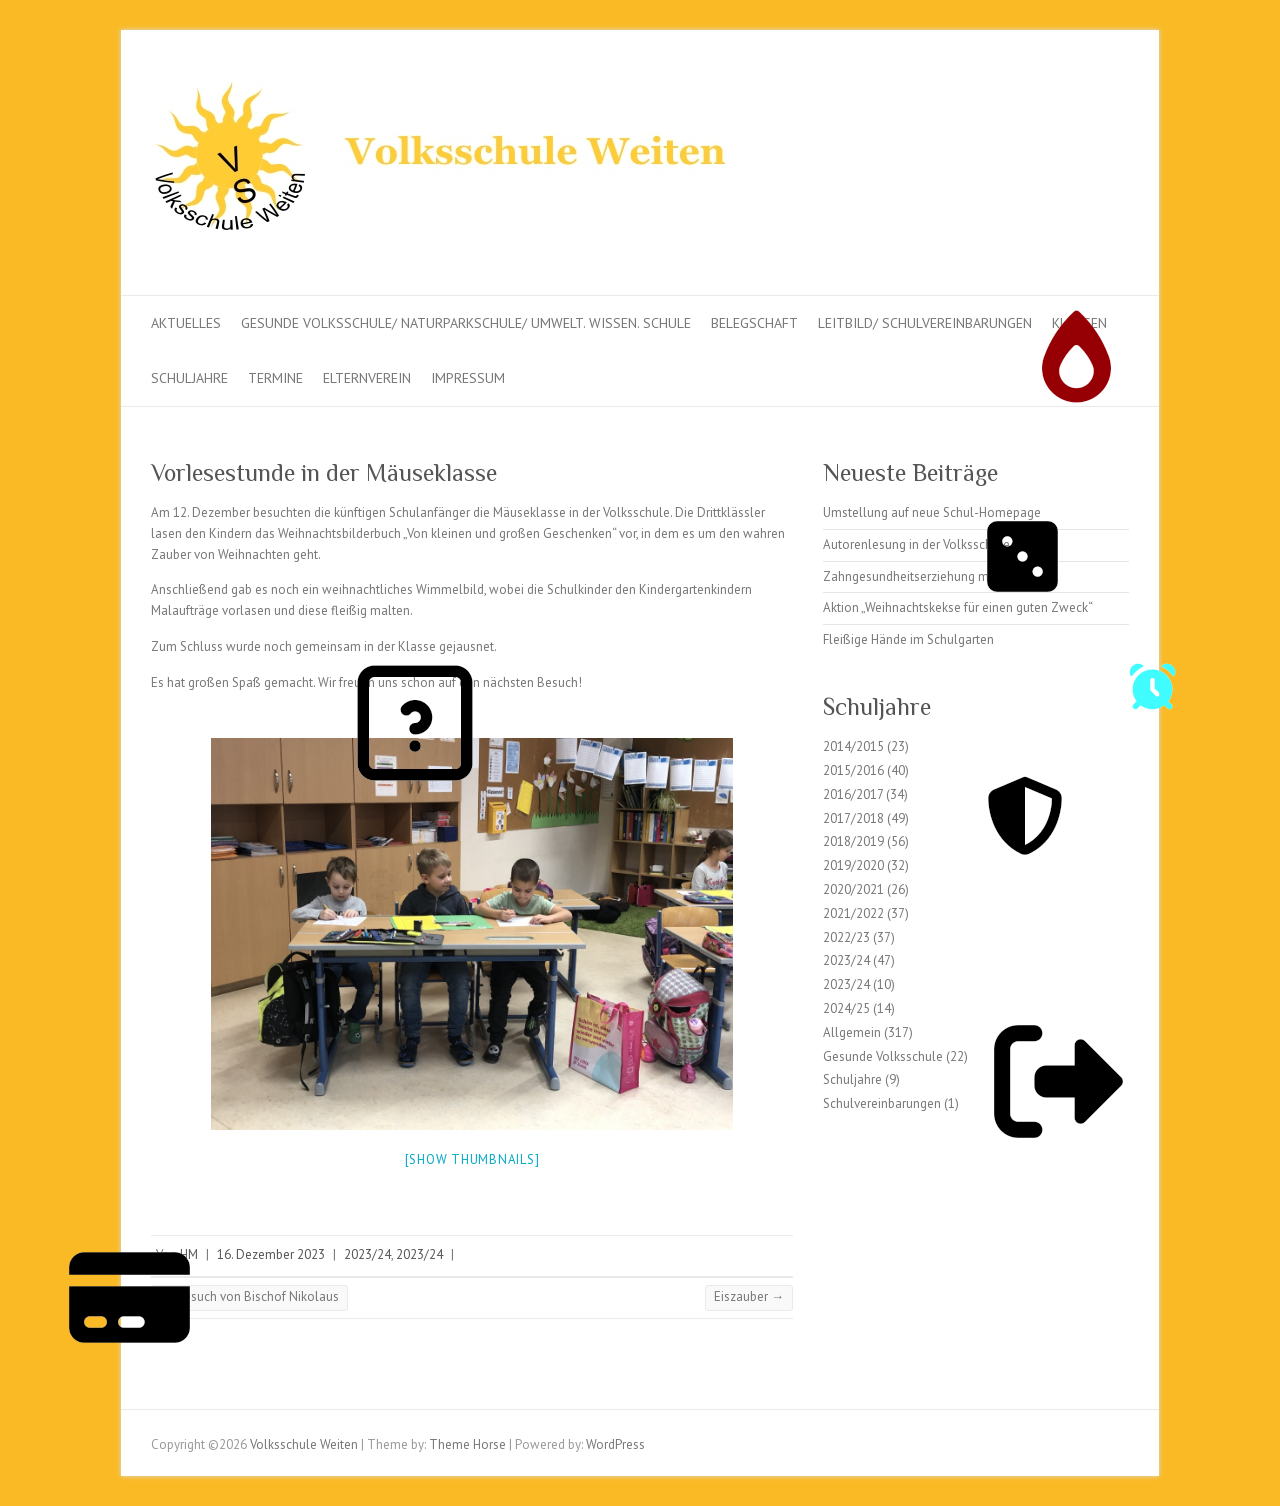 The image size is (1280, 1506). Describe the element at coordinates (129, 1297) in the screenshot. I see `manage payment methods` at that location.